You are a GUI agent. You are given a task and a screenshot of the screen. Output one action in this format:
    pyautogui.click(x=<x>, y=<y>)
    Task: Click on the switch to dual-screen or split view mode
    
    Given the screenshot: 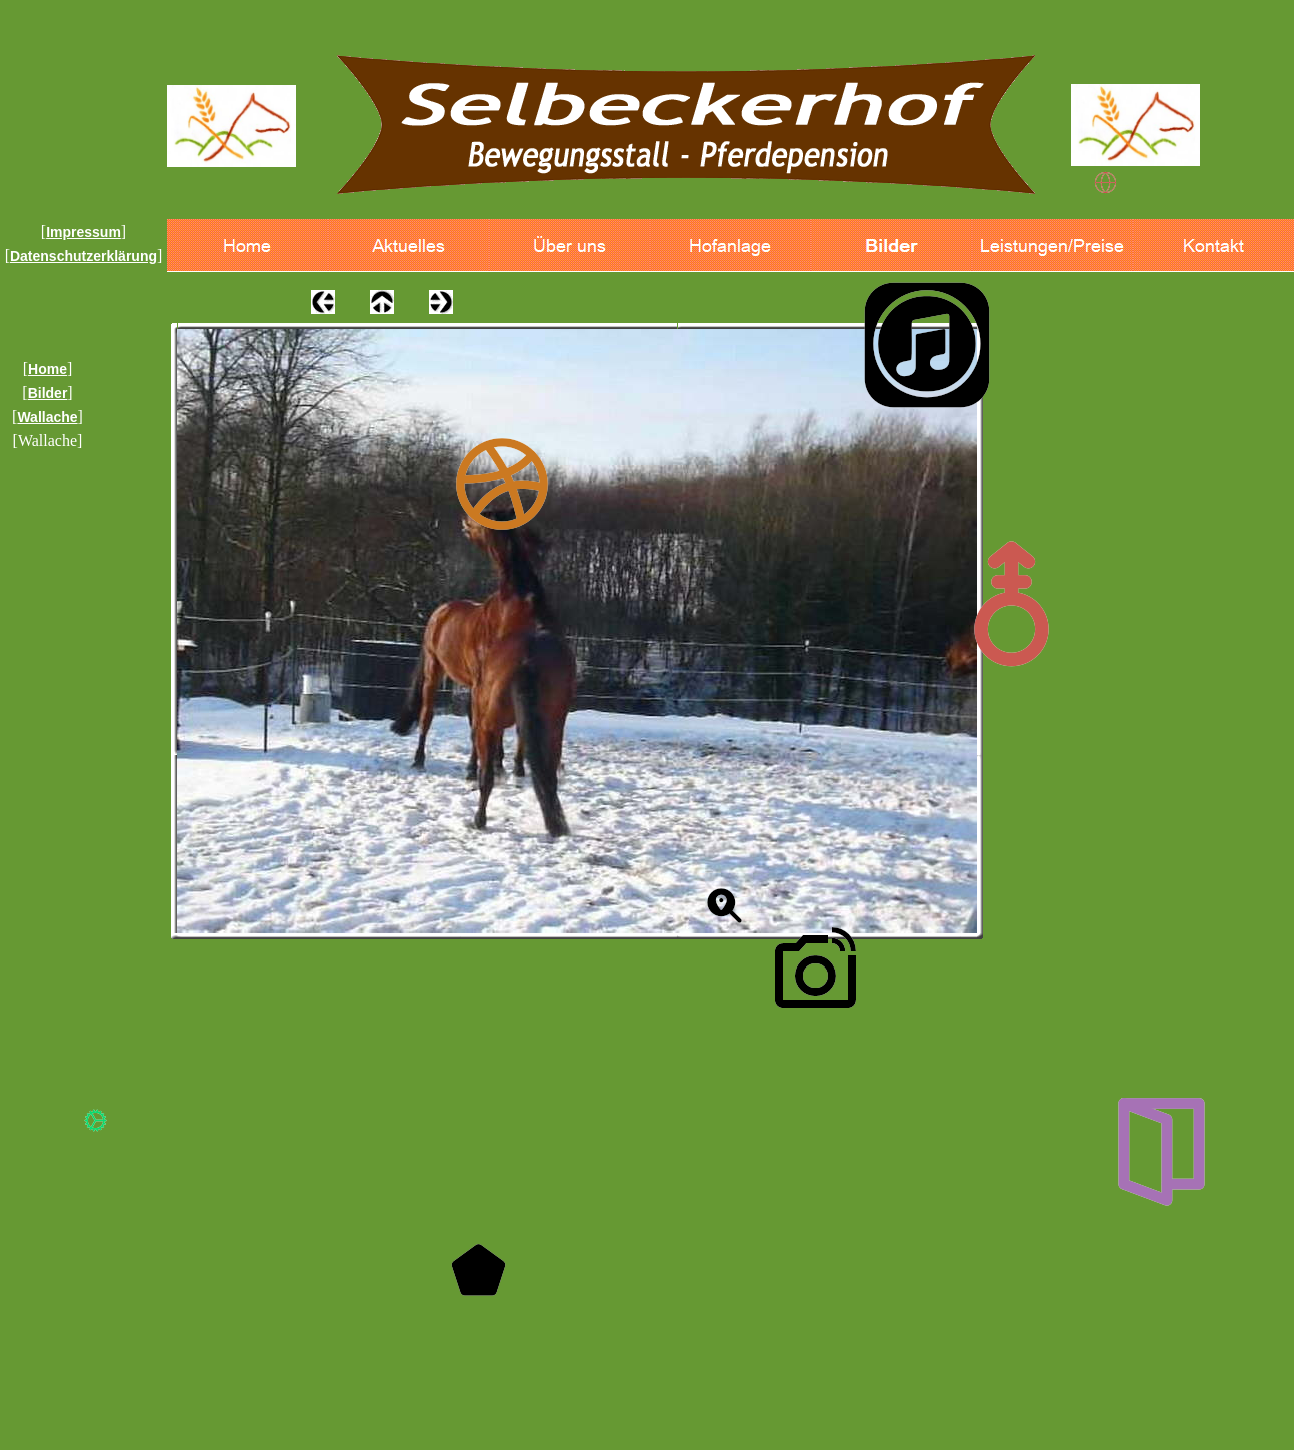 What is the action you would take?
    pyautogui.click(x=1161, y=1146)
    